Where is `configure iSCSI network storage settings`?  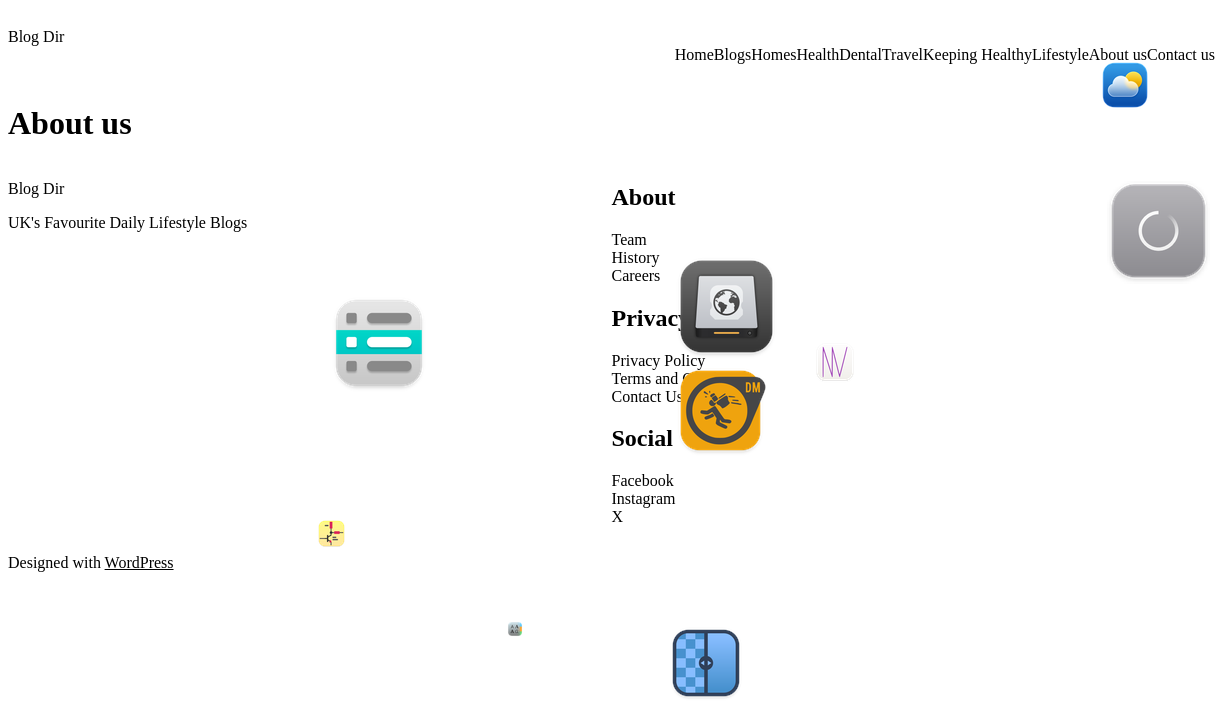
configure iSCSI network storage settings is located at coordinates (726, 306).